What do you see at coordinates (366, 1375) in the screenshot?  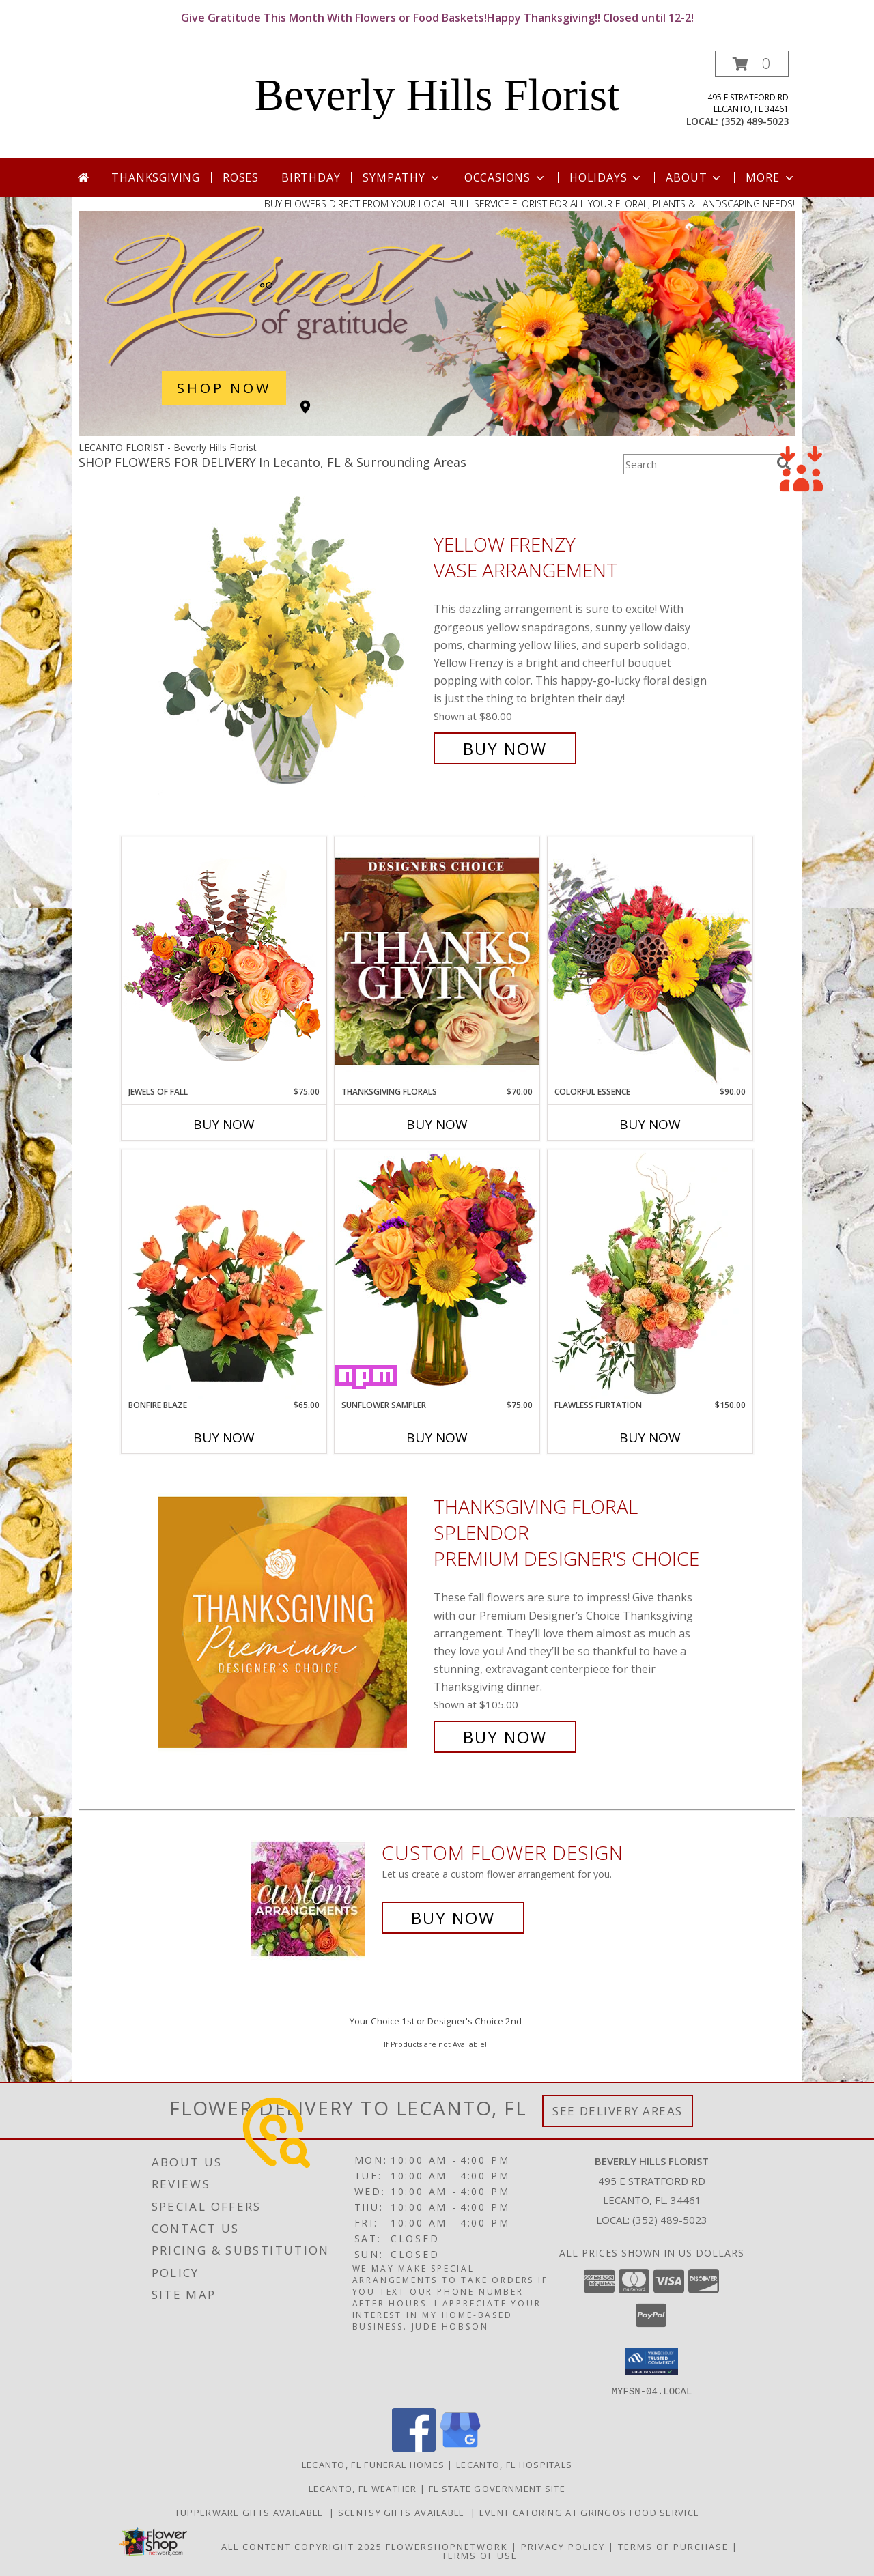 I see `npm package manager logo` at bounding box center [366, 1375].